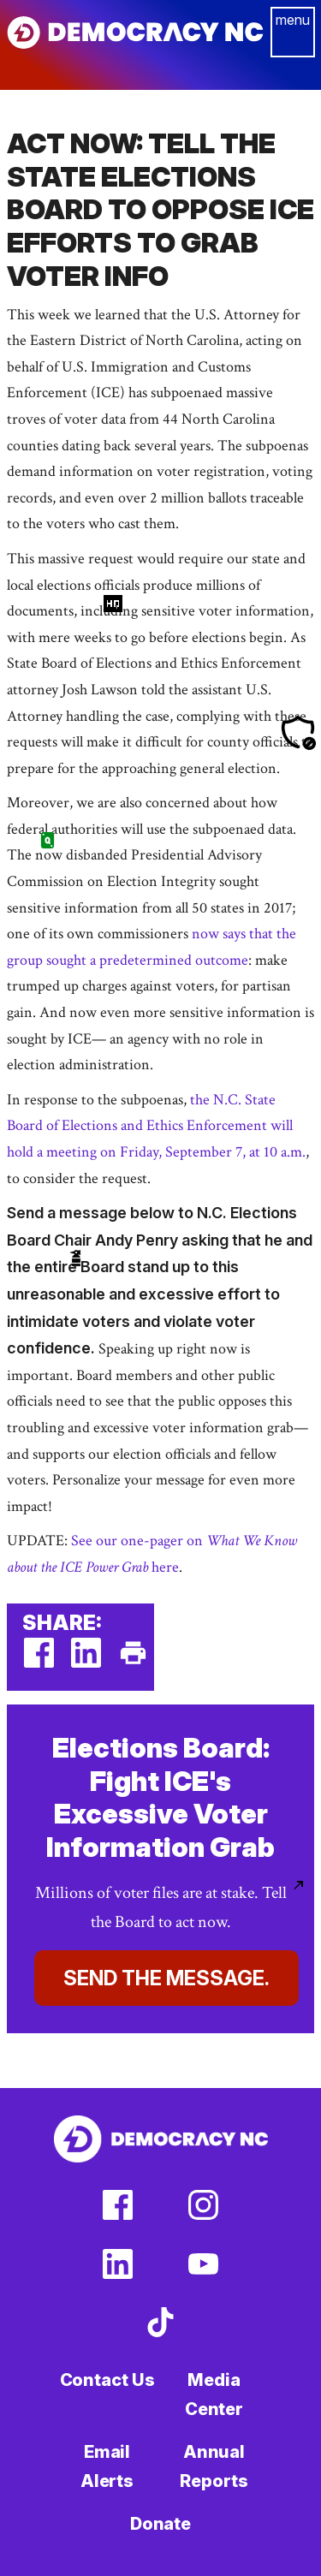  Describe the element at coordinates (76, 1258) in the screenshot. I see `indicates fire safety equipment location` at that location.